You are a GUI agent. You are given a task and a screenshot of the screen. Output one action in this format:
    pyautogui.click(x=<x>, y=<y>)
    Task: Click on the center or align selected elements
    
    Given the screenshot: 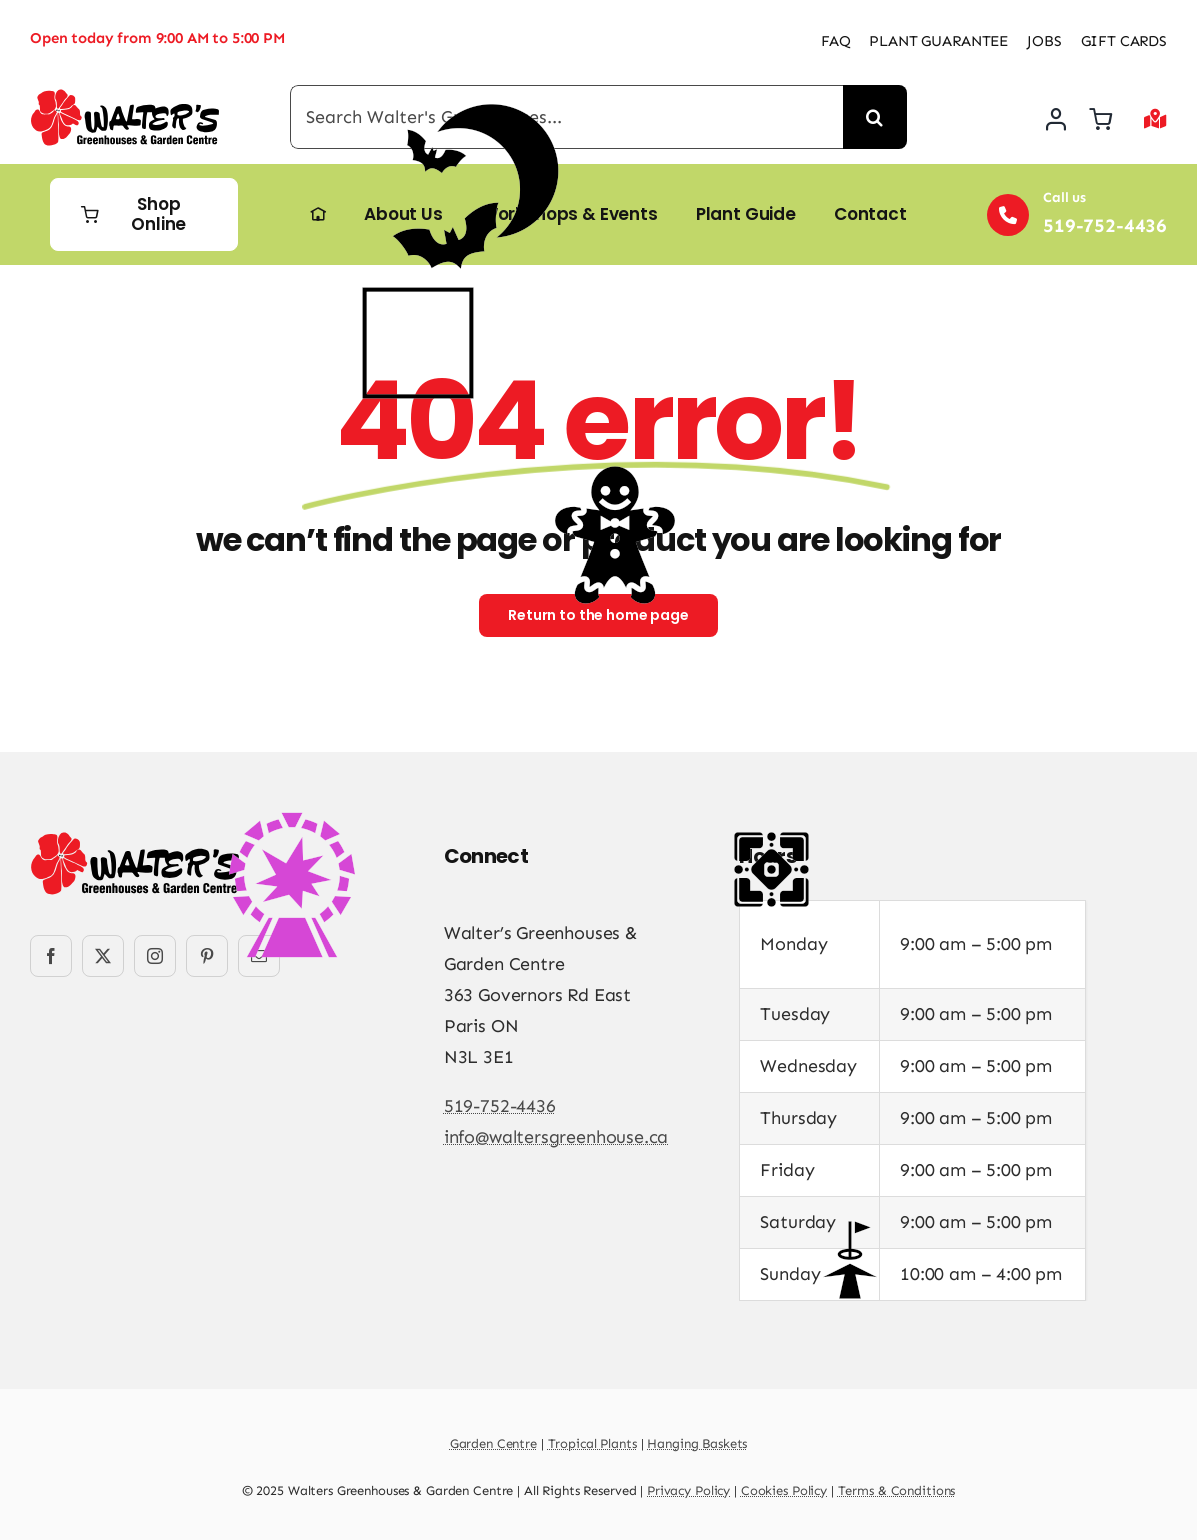 What is the action you would take?
    pyautogui.click(x=771, y=869)
    